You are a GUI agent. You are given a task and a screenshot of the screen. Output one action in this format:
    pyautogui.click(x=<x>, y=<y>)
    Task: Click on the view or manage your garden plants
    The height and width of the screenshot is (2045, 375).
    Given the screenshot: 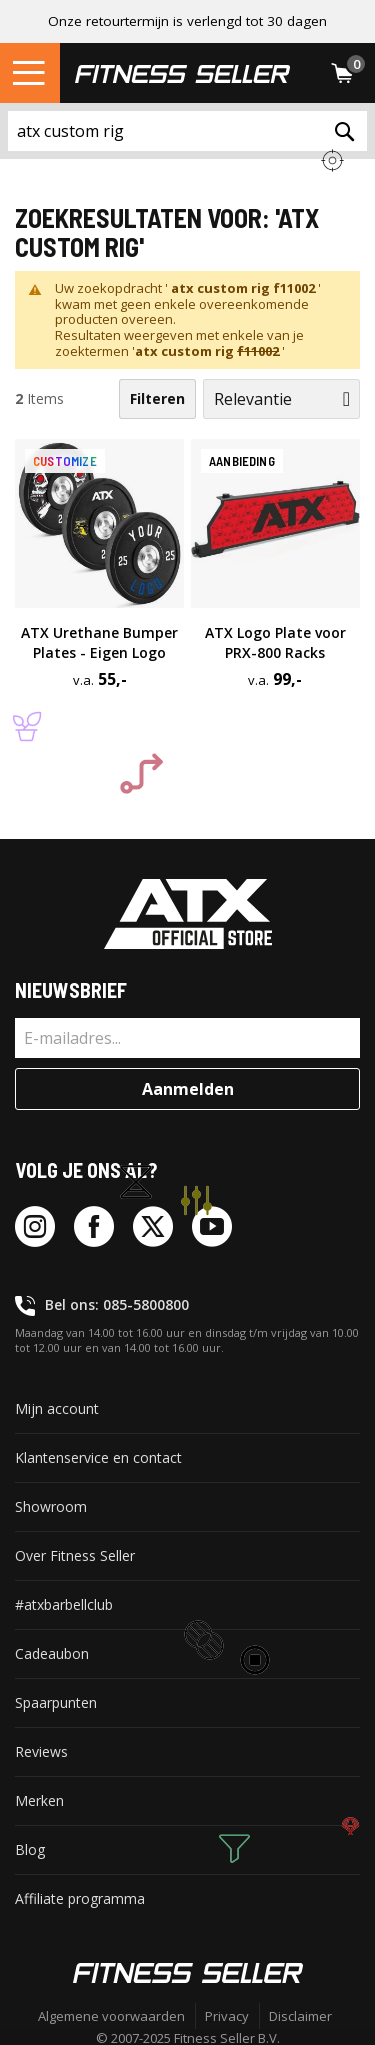 What is the action you would take?
    pyautogui.click(x=26, y=726)
    